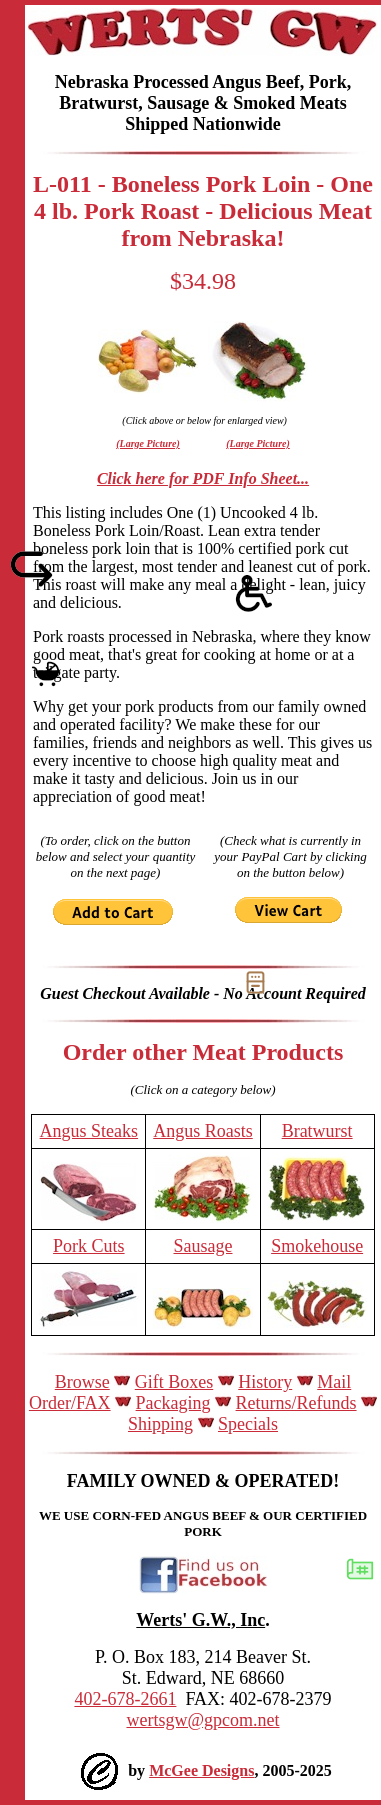 The width and height of the screenshot is (381, 1805). Describe the element at coordinates (255, 982) in the screenshot. I see `access cooking or kitchen appliances` at that location.